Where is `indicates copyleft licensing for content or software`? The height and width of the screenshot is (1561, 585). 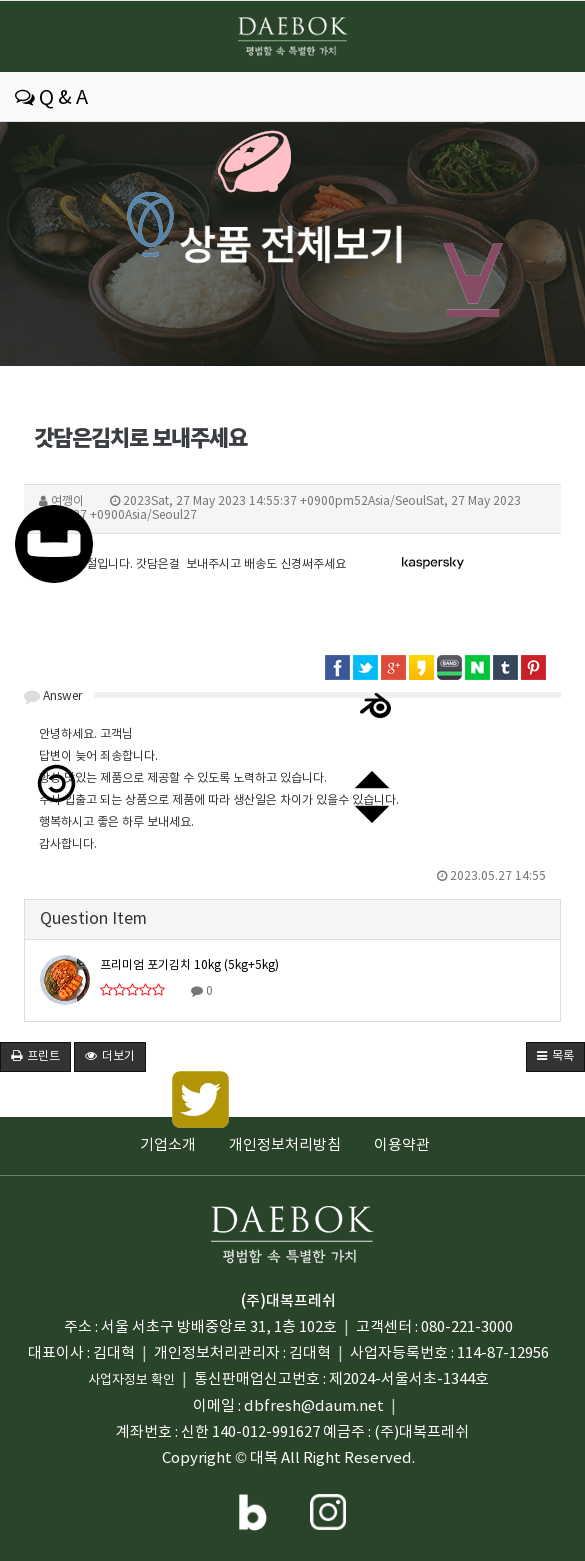
indicates copyleft licensing for content or software is located at coordinates (56, 783).